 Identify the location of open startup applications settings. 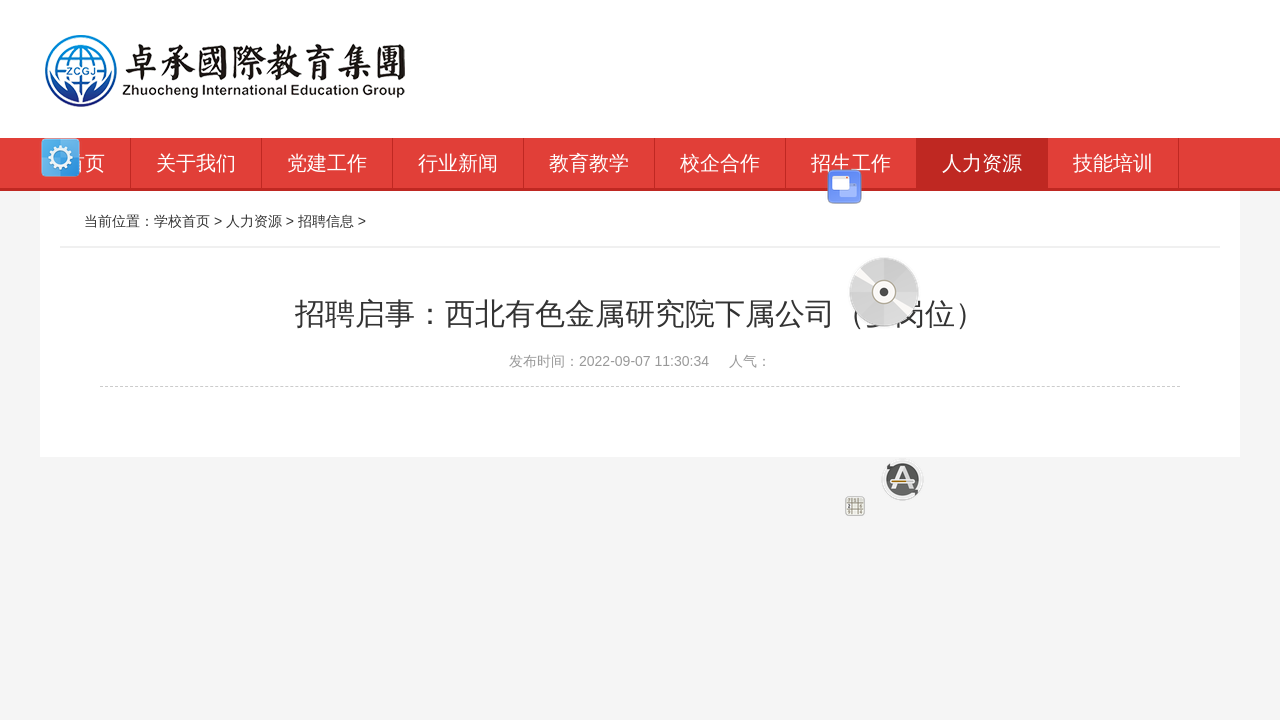
(844, 186).